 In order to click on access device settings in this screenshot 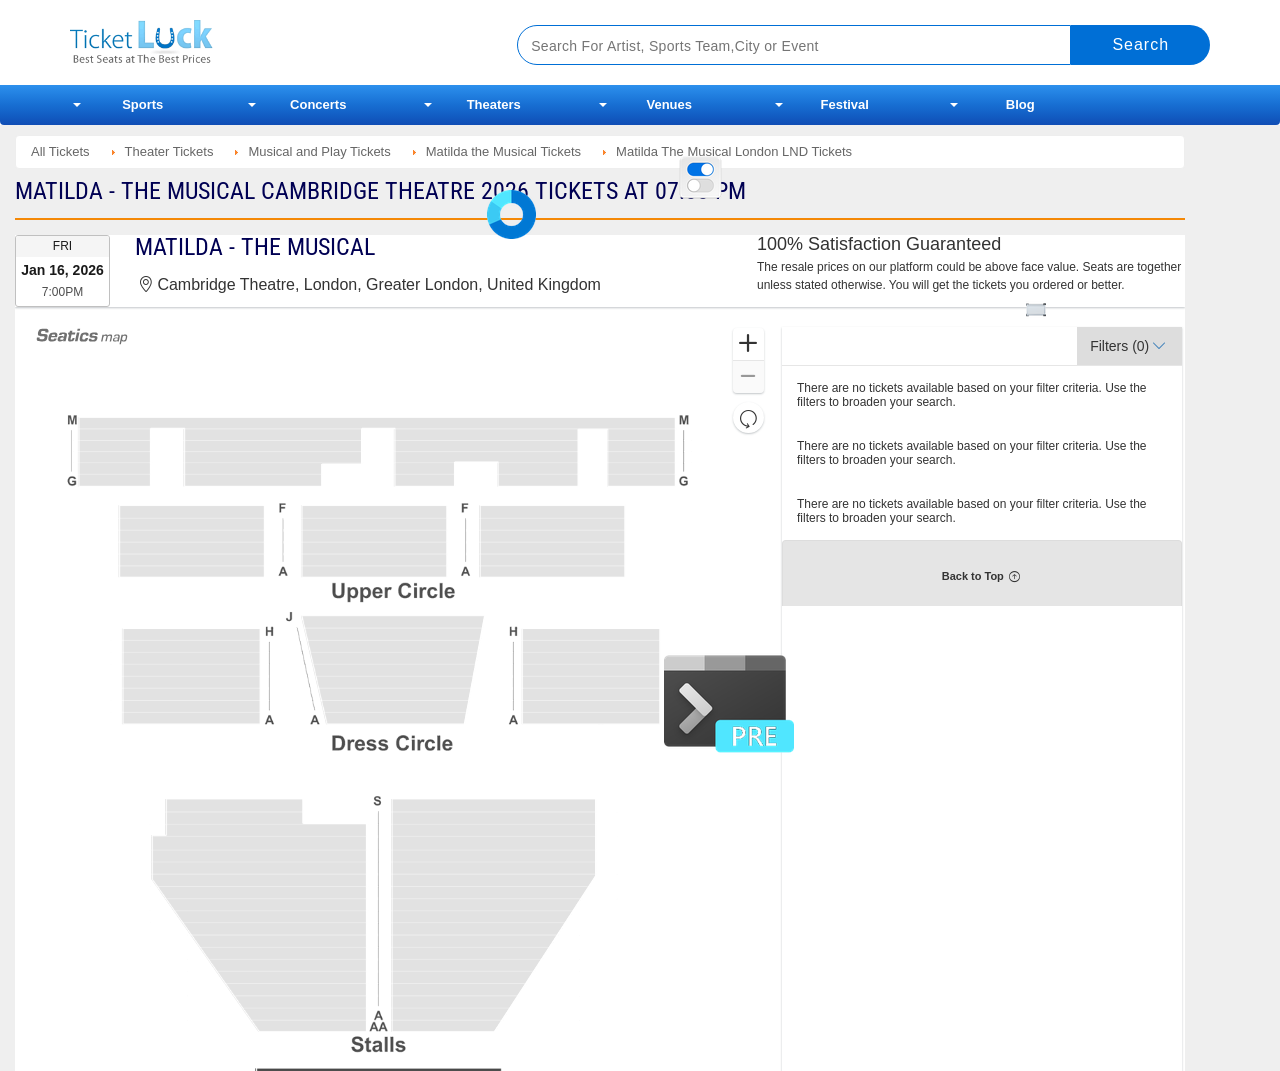, I will do `click(1036, 310)`.